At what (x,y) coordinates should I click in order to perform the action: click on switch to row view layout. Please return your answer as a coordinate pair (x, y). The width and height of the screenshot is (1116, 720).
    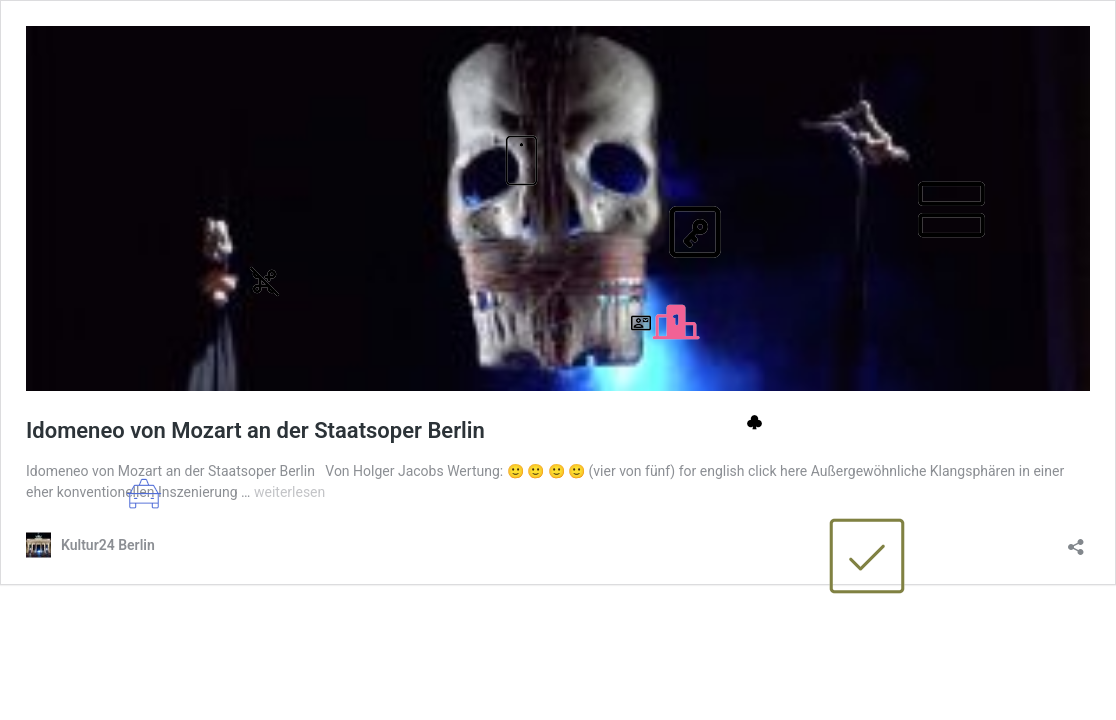
    Looking at the image, I should click on (951, 209).